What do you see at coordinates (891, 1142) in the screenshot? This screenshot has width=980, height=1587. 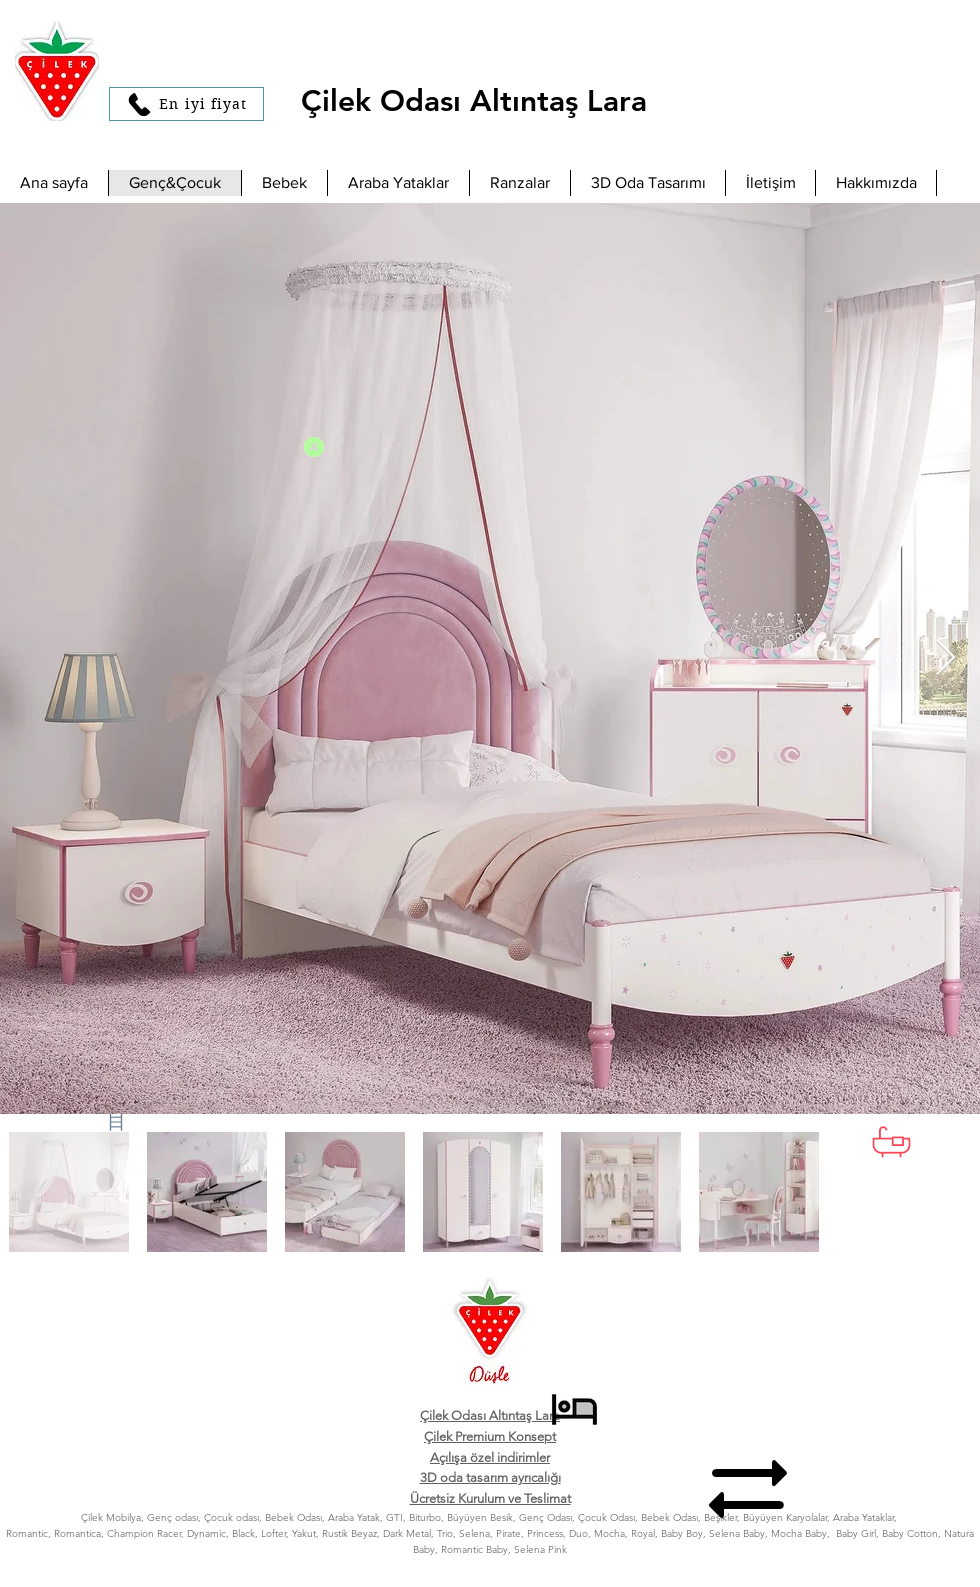 I see `indicates bathroom amenities available` at bounding box center [891, 1142].